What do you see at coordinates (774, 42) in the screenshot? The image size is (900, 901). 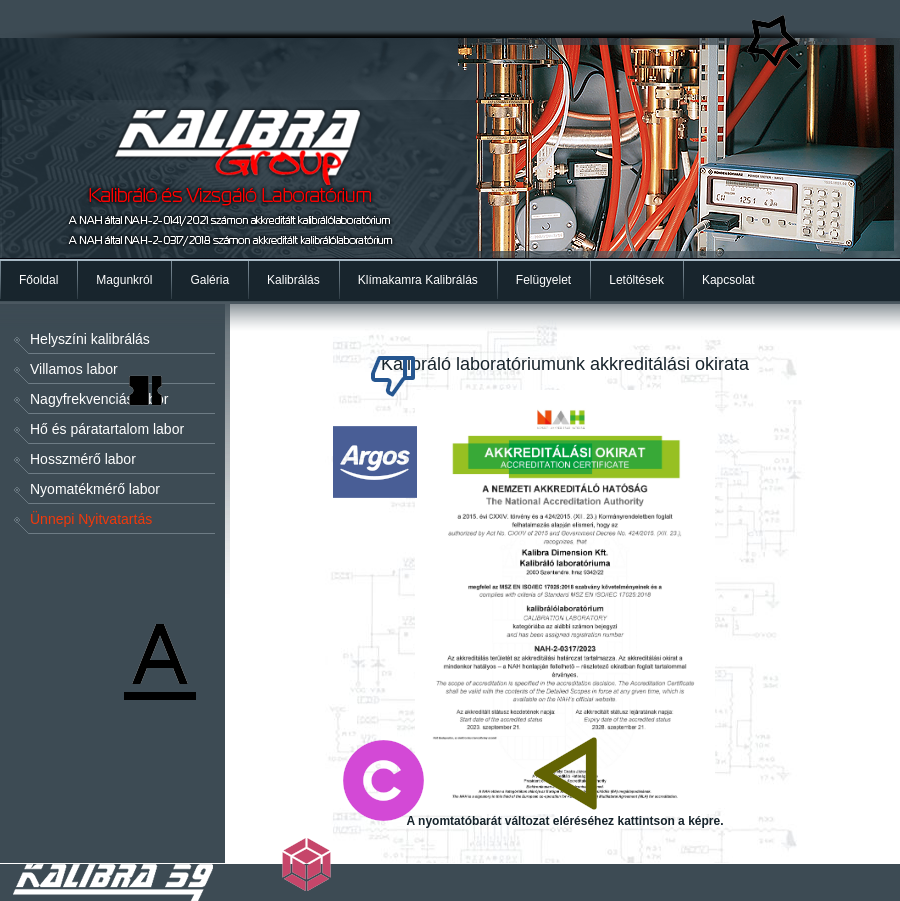 I see `apply magic or auto-enhance effects` at bounding box center [774, 42].